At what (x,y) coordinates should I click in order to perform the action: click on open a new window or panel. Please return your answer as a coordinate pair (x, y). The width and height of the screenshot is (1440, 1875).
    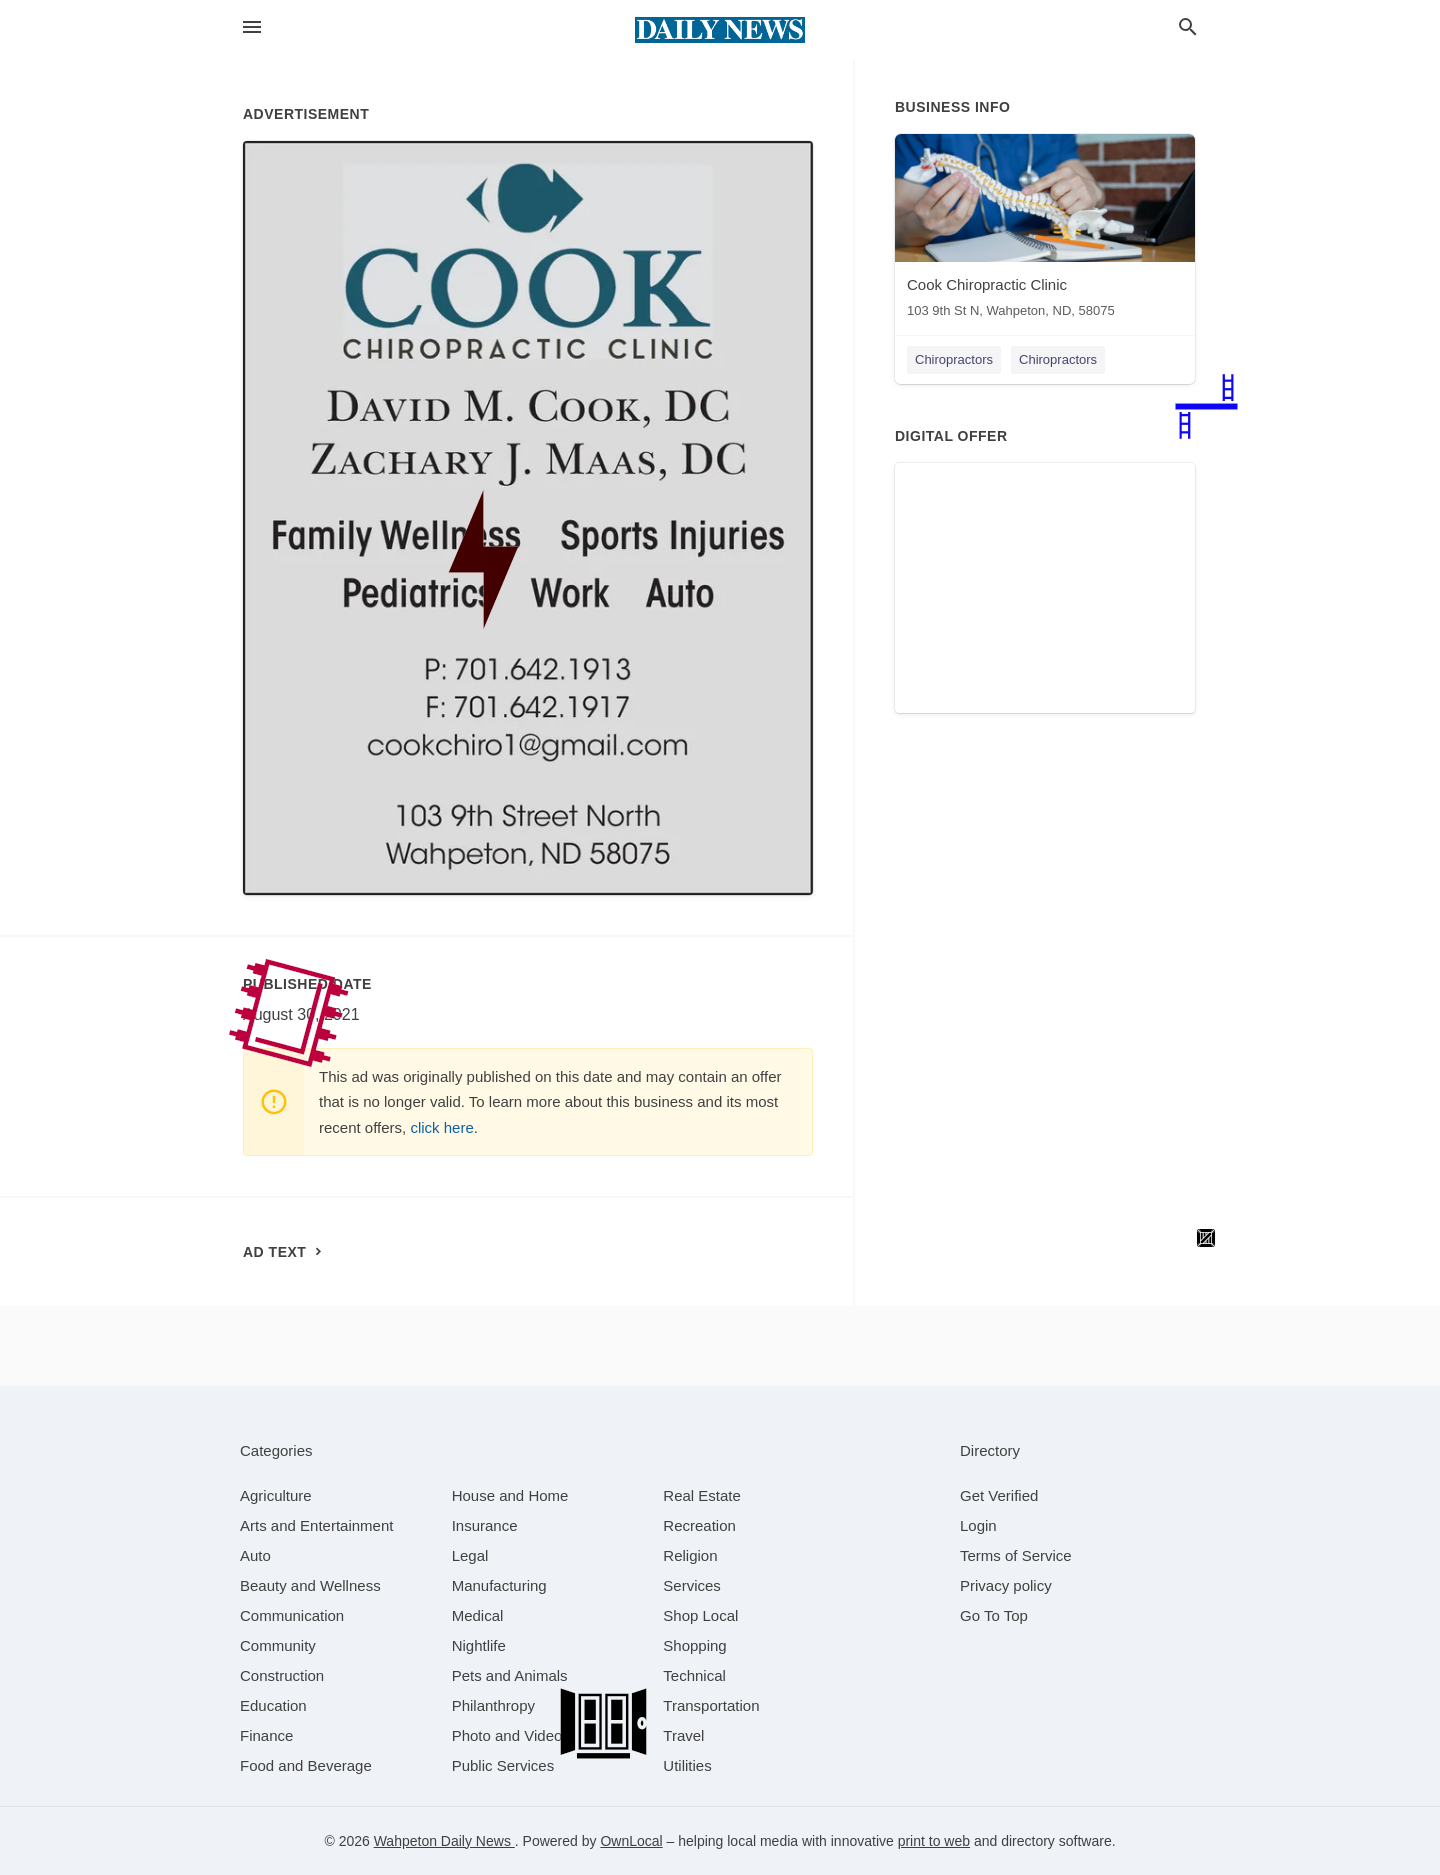
    Looking at the image, I should click on (603, 1723).